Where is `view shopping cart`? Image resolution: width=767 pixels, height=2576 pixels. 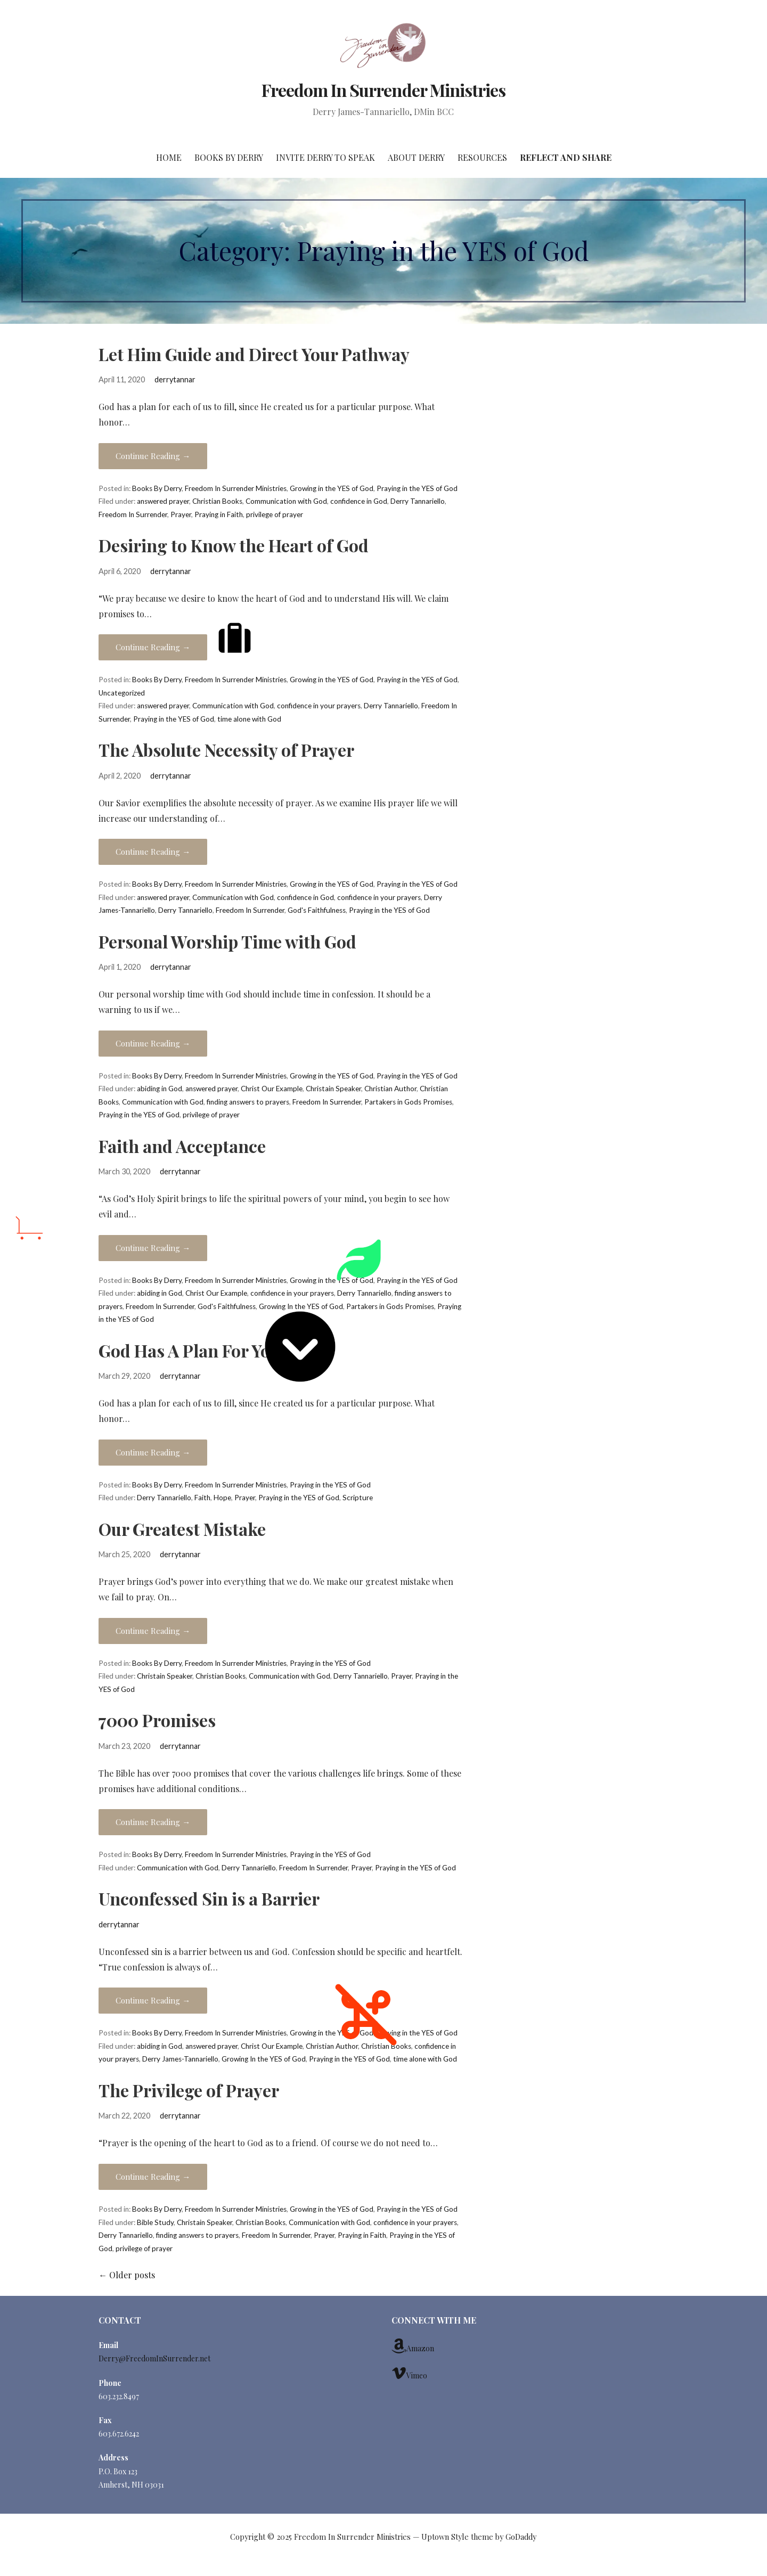
view shopping cart is located at coordinates (29, 1226).